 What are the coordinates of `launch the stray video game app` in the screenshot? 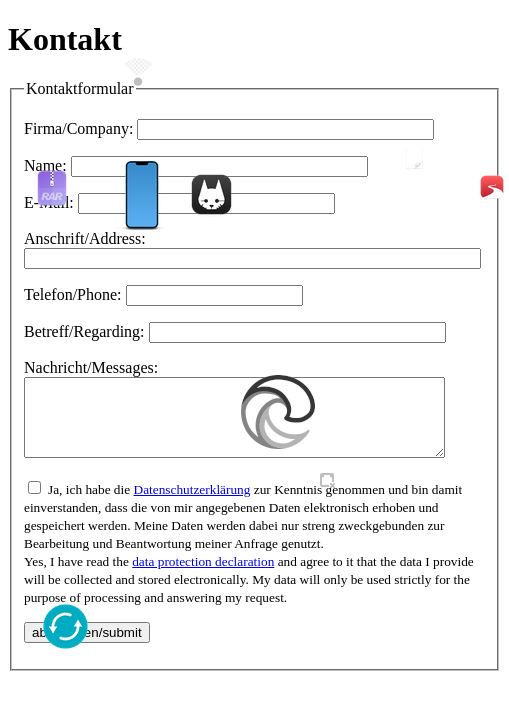 It's located at (211, 194).